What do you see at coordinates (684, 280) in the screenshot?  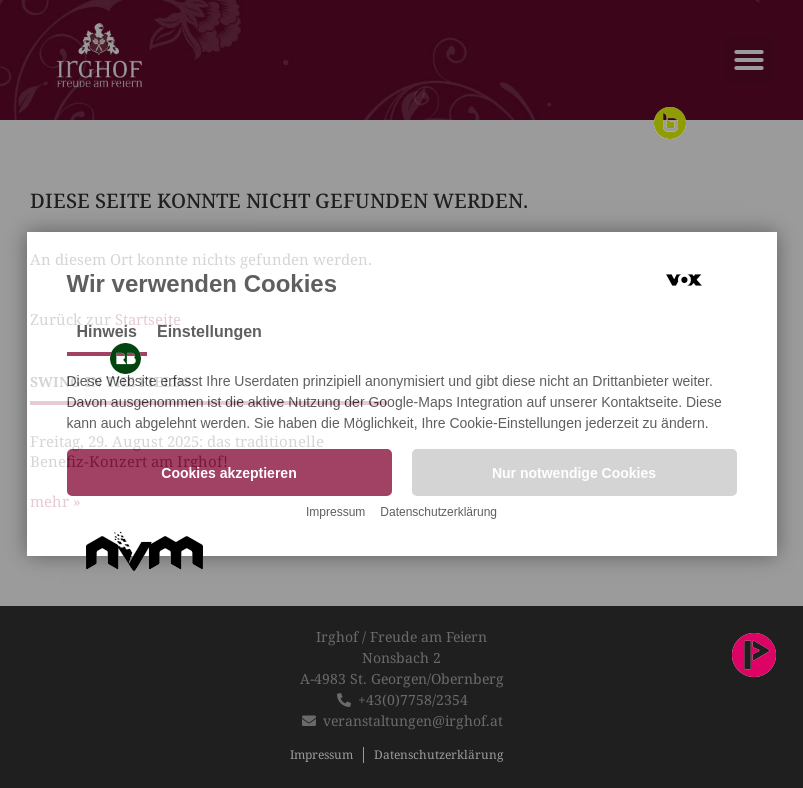 I see `vox media logo` at bounding box center [684, 280].